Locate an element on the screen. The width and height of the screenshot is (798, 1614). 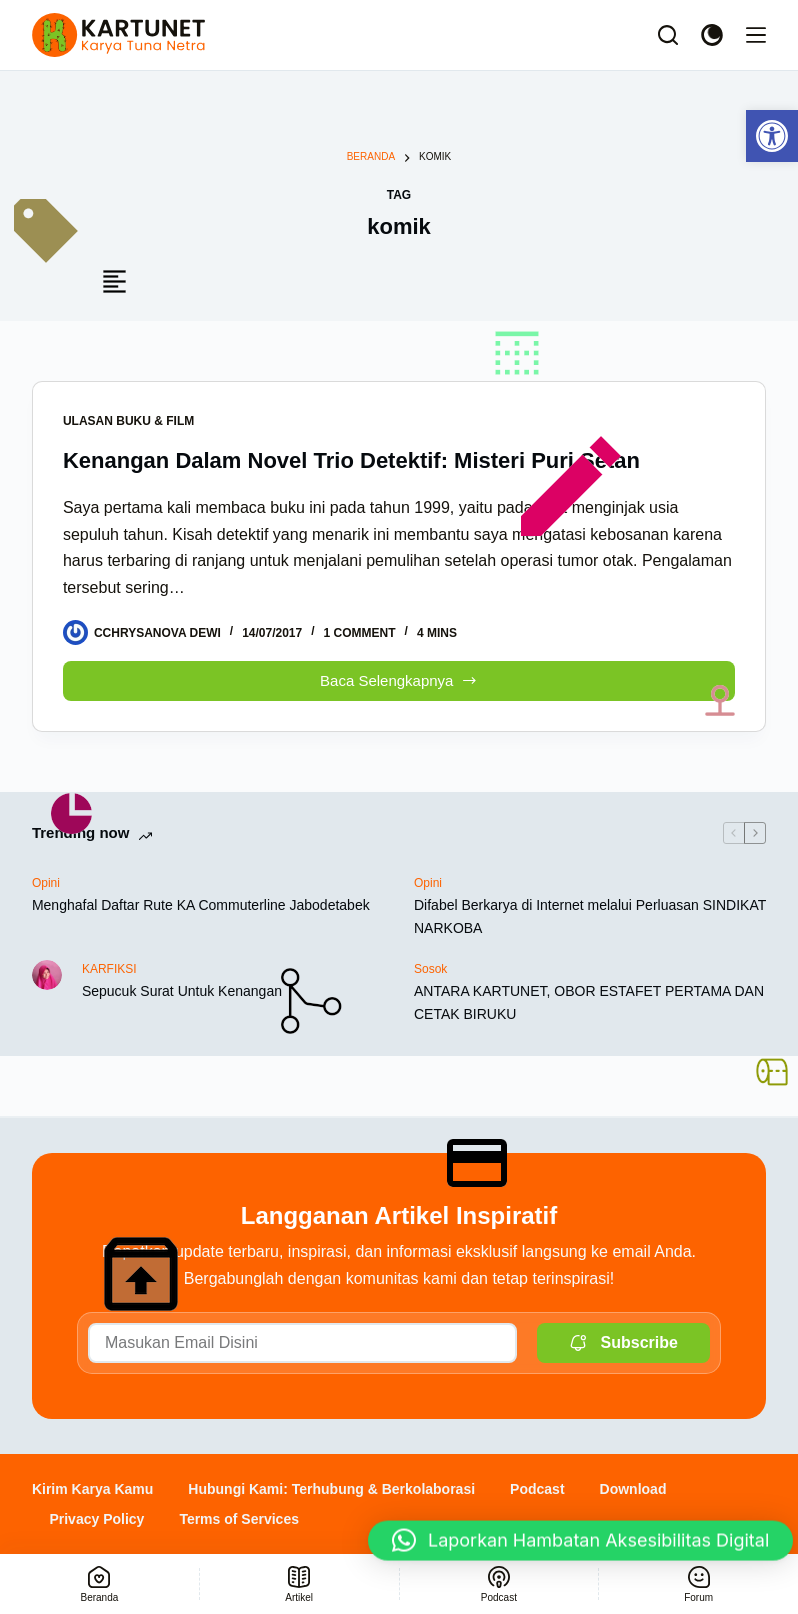
align text to the left margin is located at coordinates (114, 281).